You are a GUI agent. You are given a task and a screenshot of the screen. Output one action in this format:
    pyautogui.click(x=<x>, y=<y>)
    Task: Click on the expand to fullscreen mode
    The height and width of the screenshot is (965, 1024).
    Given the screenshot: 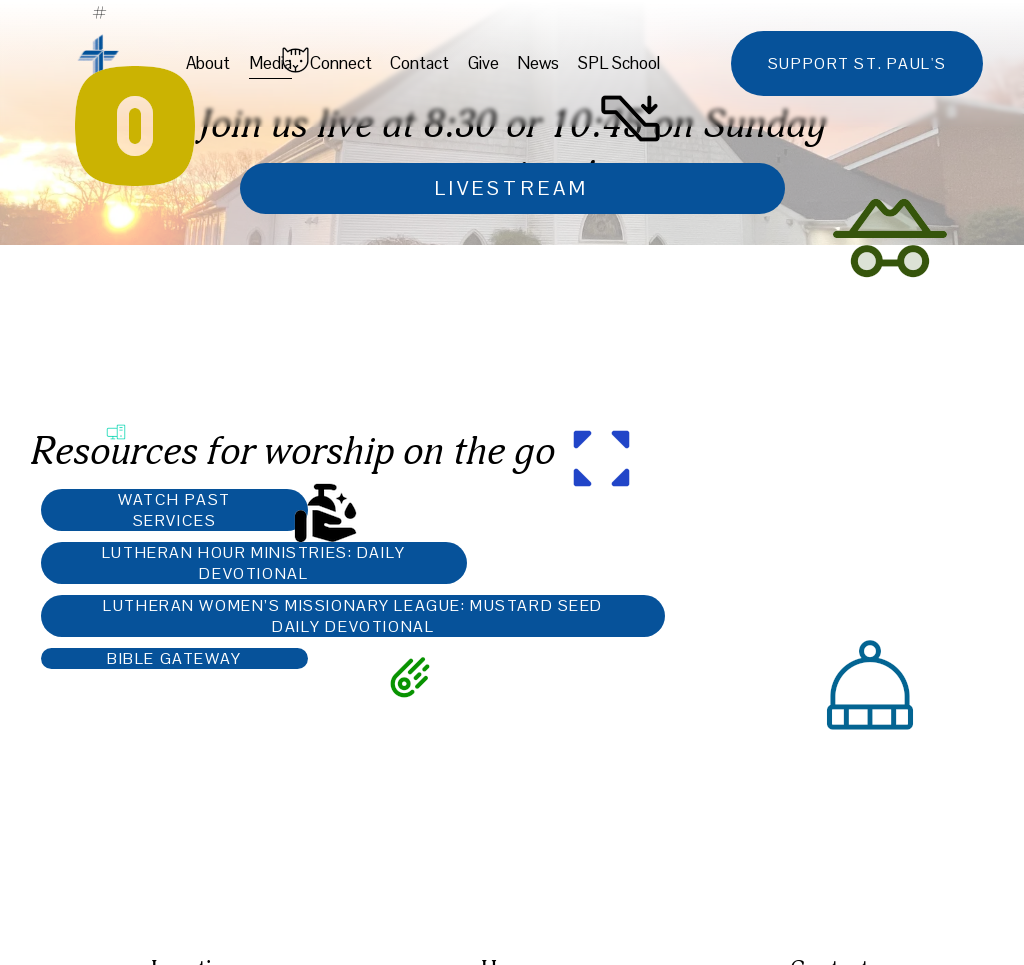 What is the action you would take?
    pyautogui.click(x=601, y=458)
    